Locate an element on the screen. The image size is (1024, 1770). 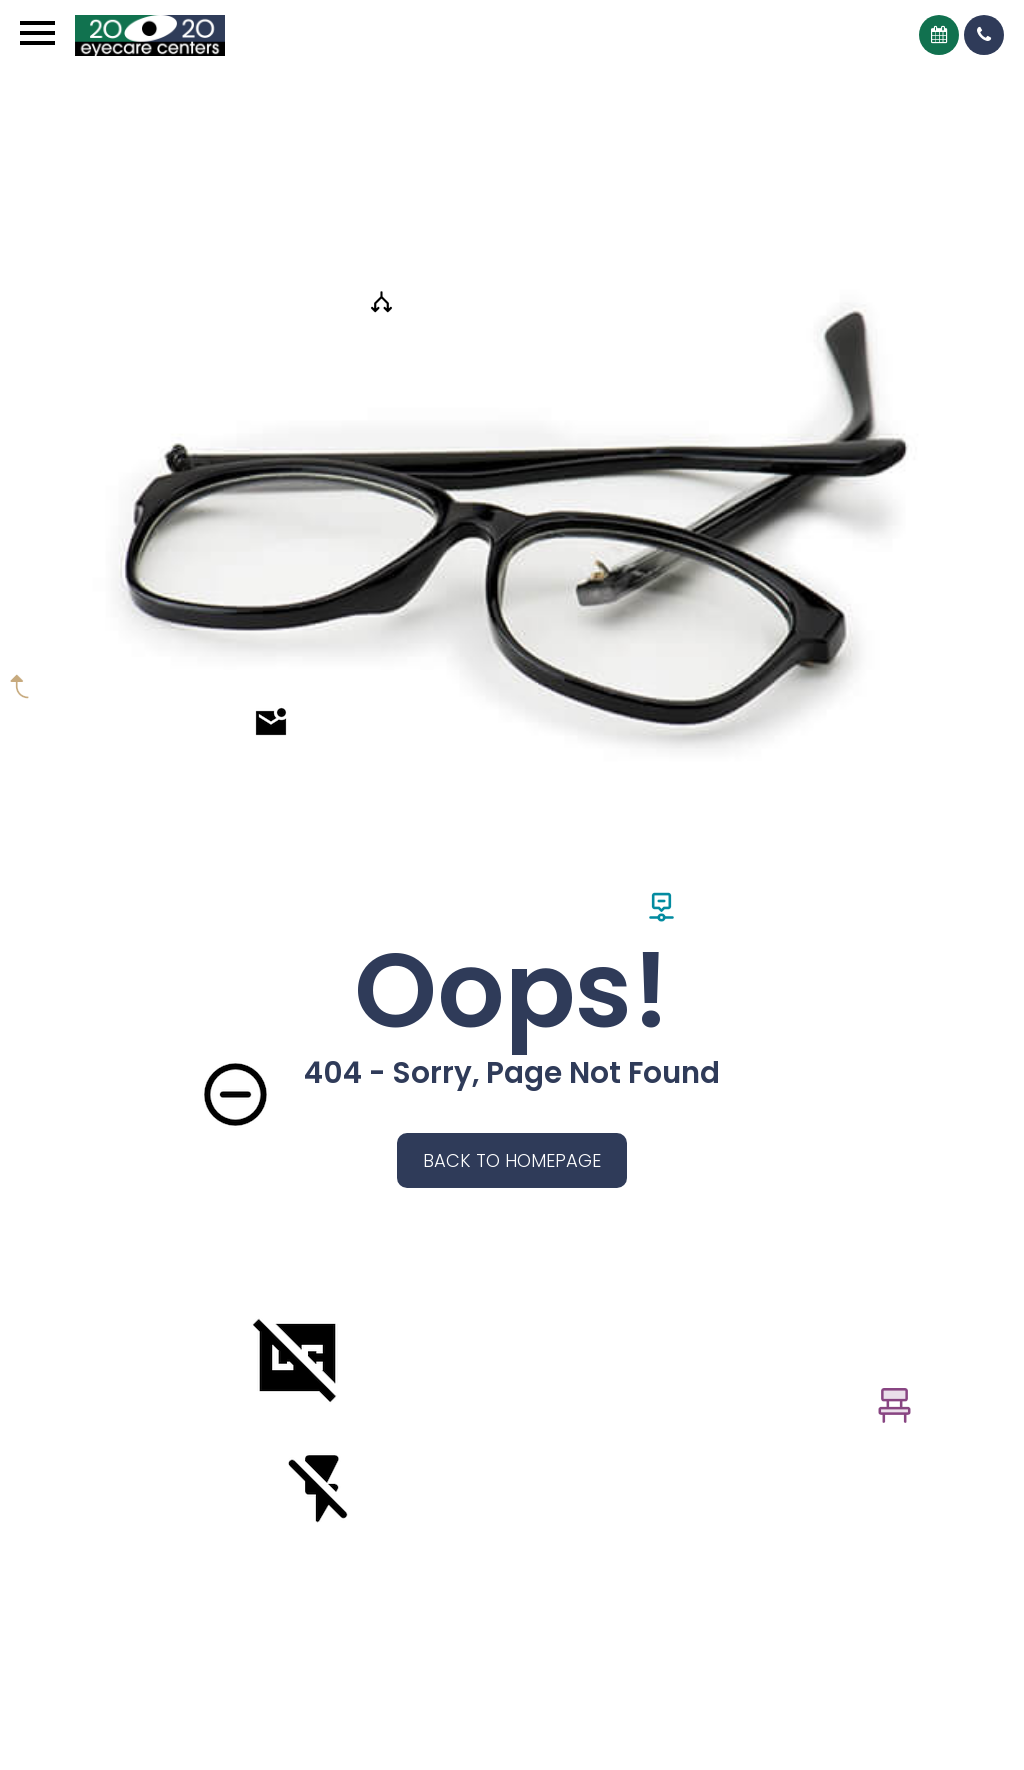
split content into multiple paths is located at coordinates (381, 302).